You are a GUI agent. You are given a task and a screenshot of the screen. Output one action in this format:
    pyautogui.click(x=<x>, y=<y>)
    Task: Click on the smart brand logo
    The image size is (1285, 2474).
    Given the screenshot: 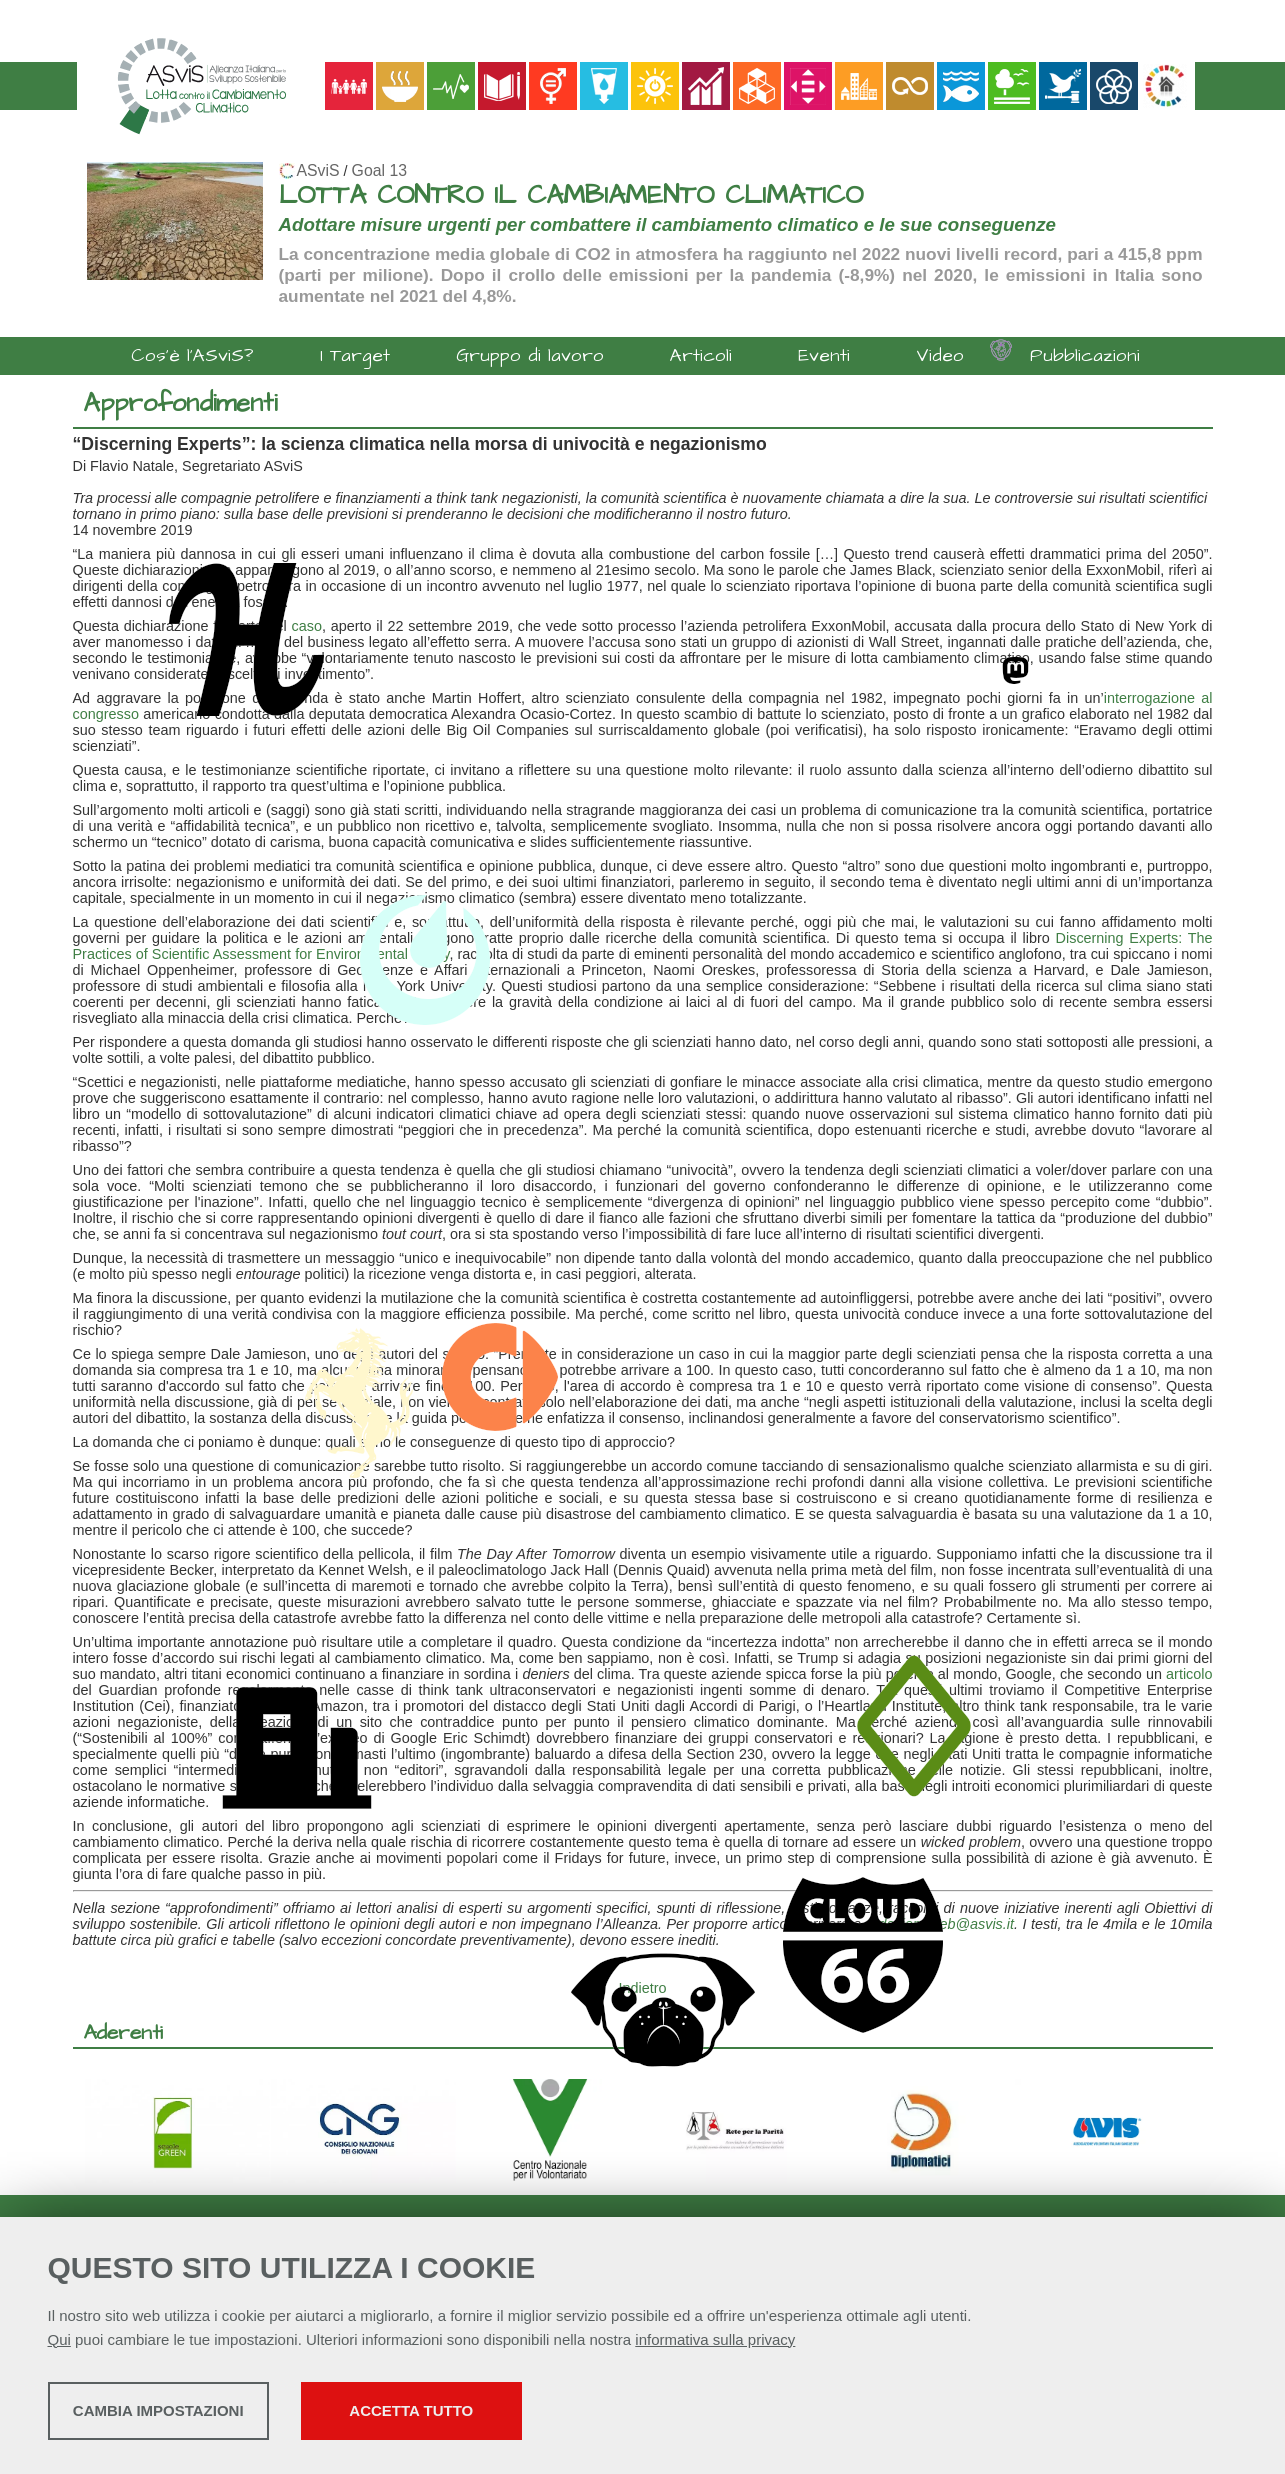 What is the action you would take?
    pyautogui.click(x=500, y=1377)
    